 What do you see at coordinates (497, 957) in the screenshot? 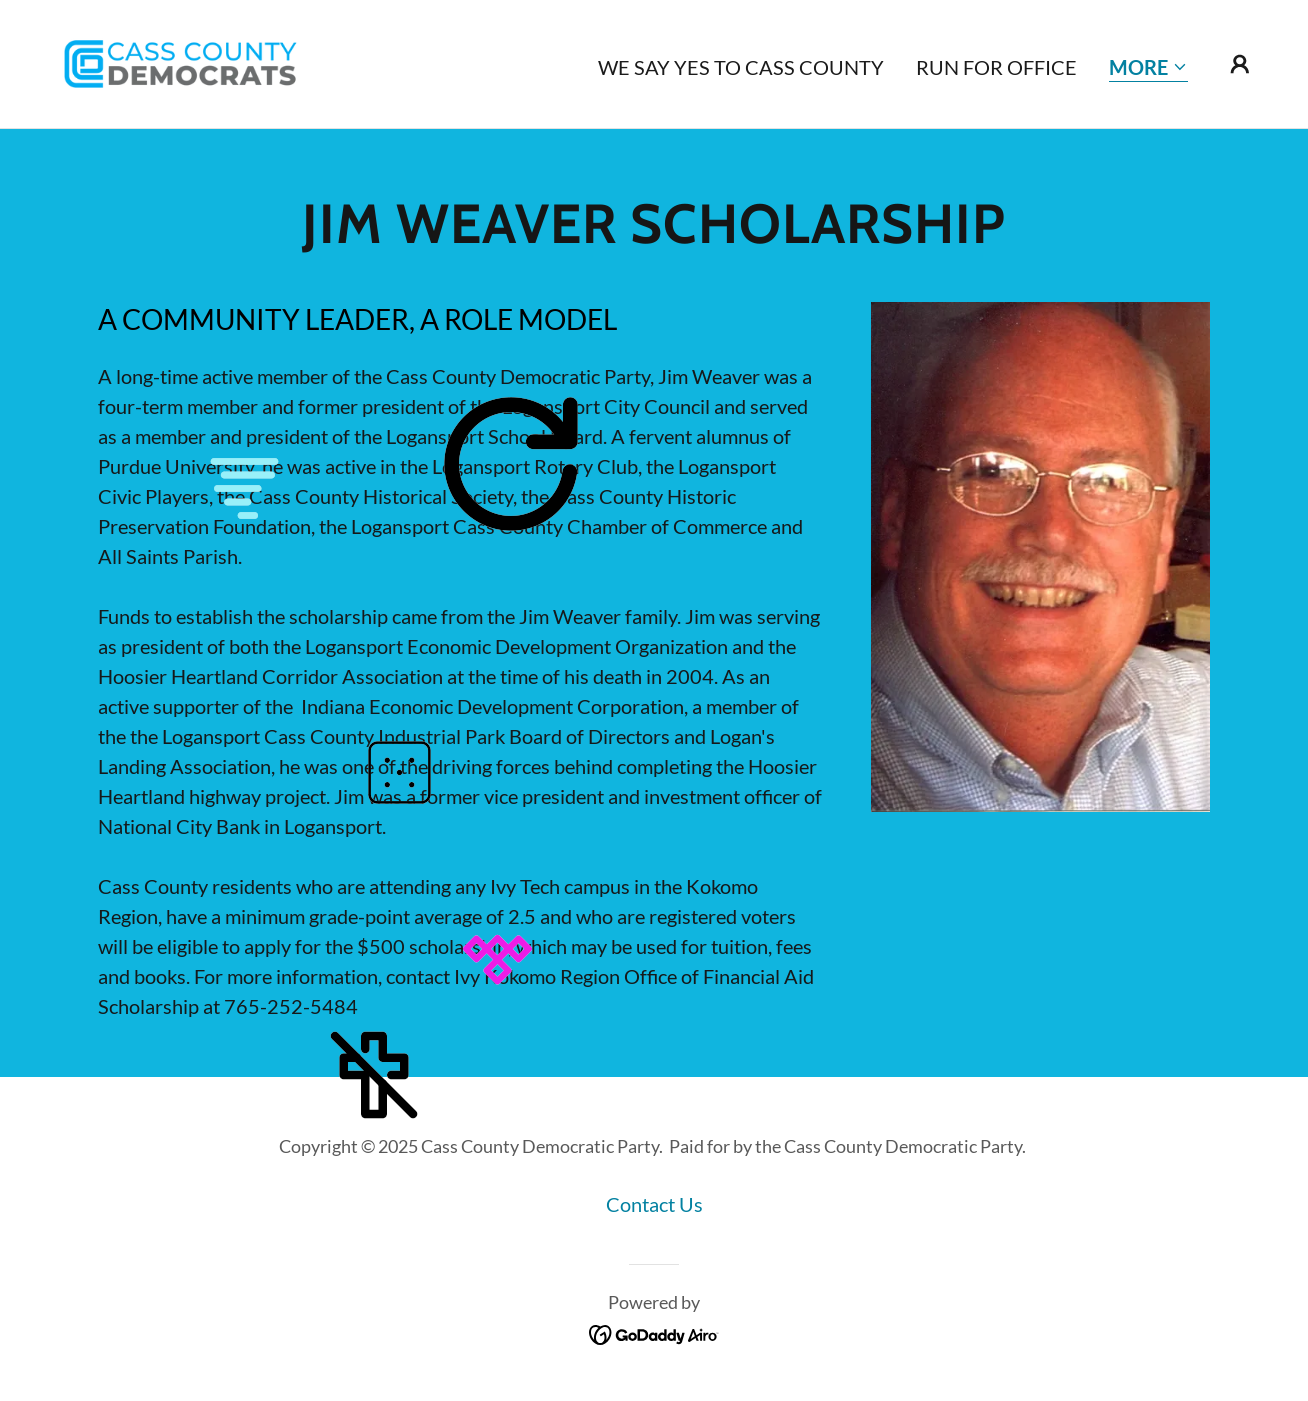
I see `open Tidal music streaming app` at bounding box center [497, 957].